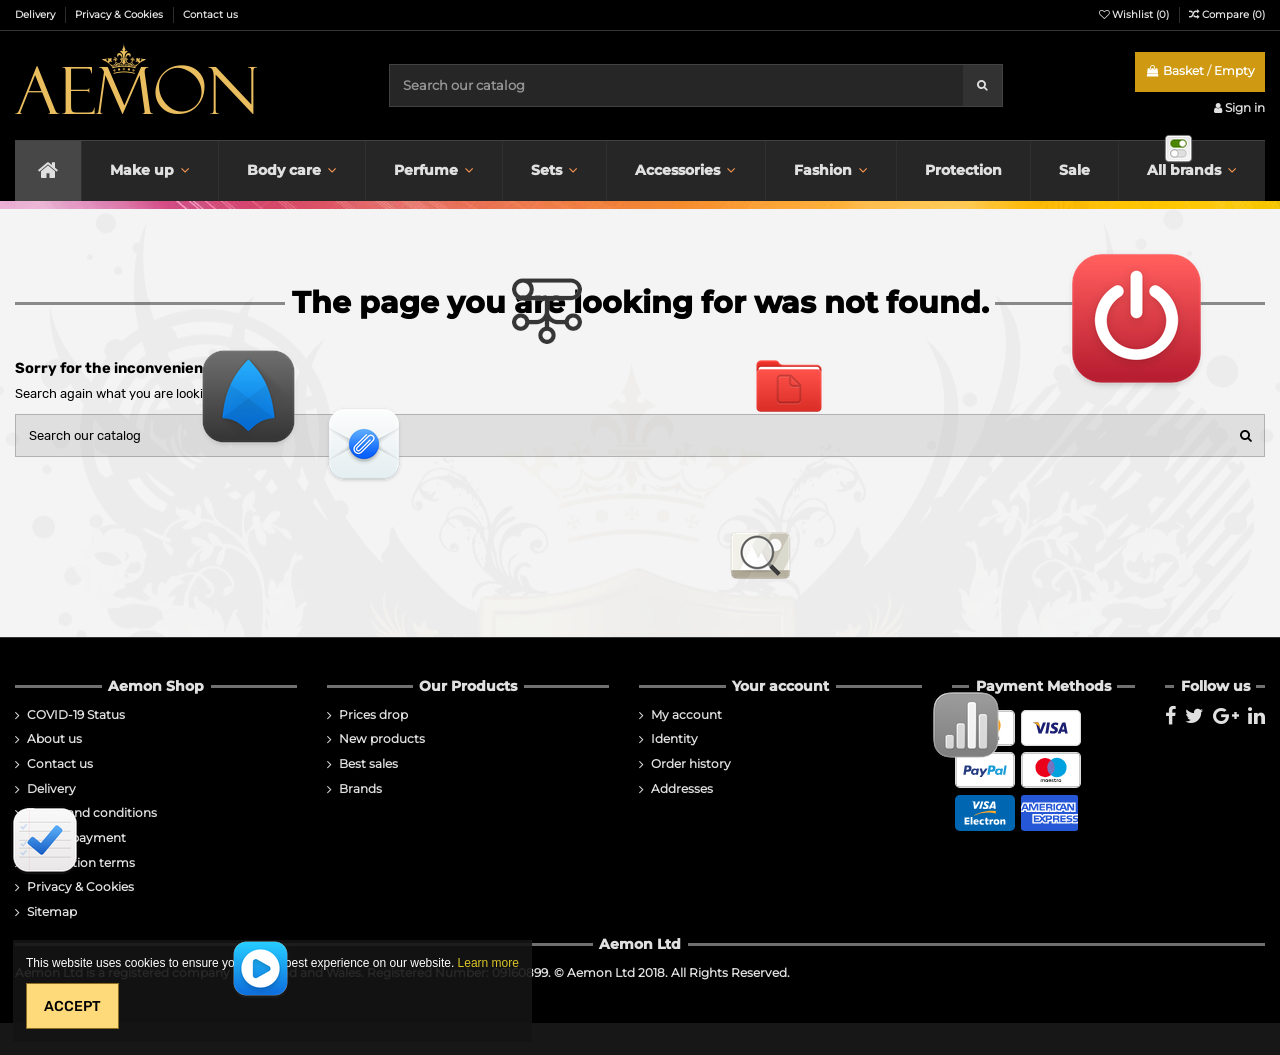 The width and height of the screenshot is (1280, 1055). What do you see at coordinates (547, 309) in the screenshot?
I see `configure network proxy settings` at bounding box center [547, 309].